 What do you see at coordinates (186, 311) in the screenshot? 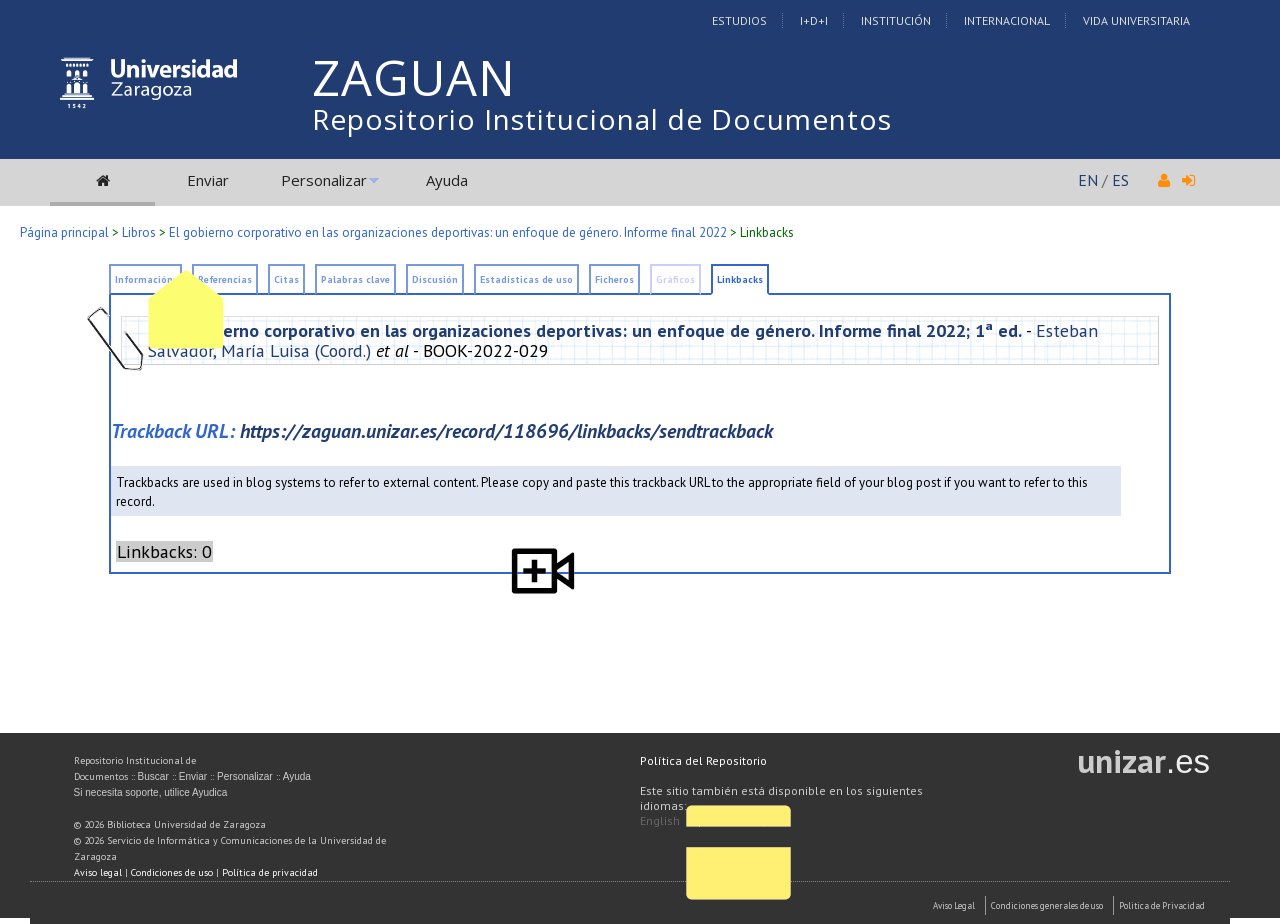
I see `navigate to home screen` at bounding box center [186, 311].